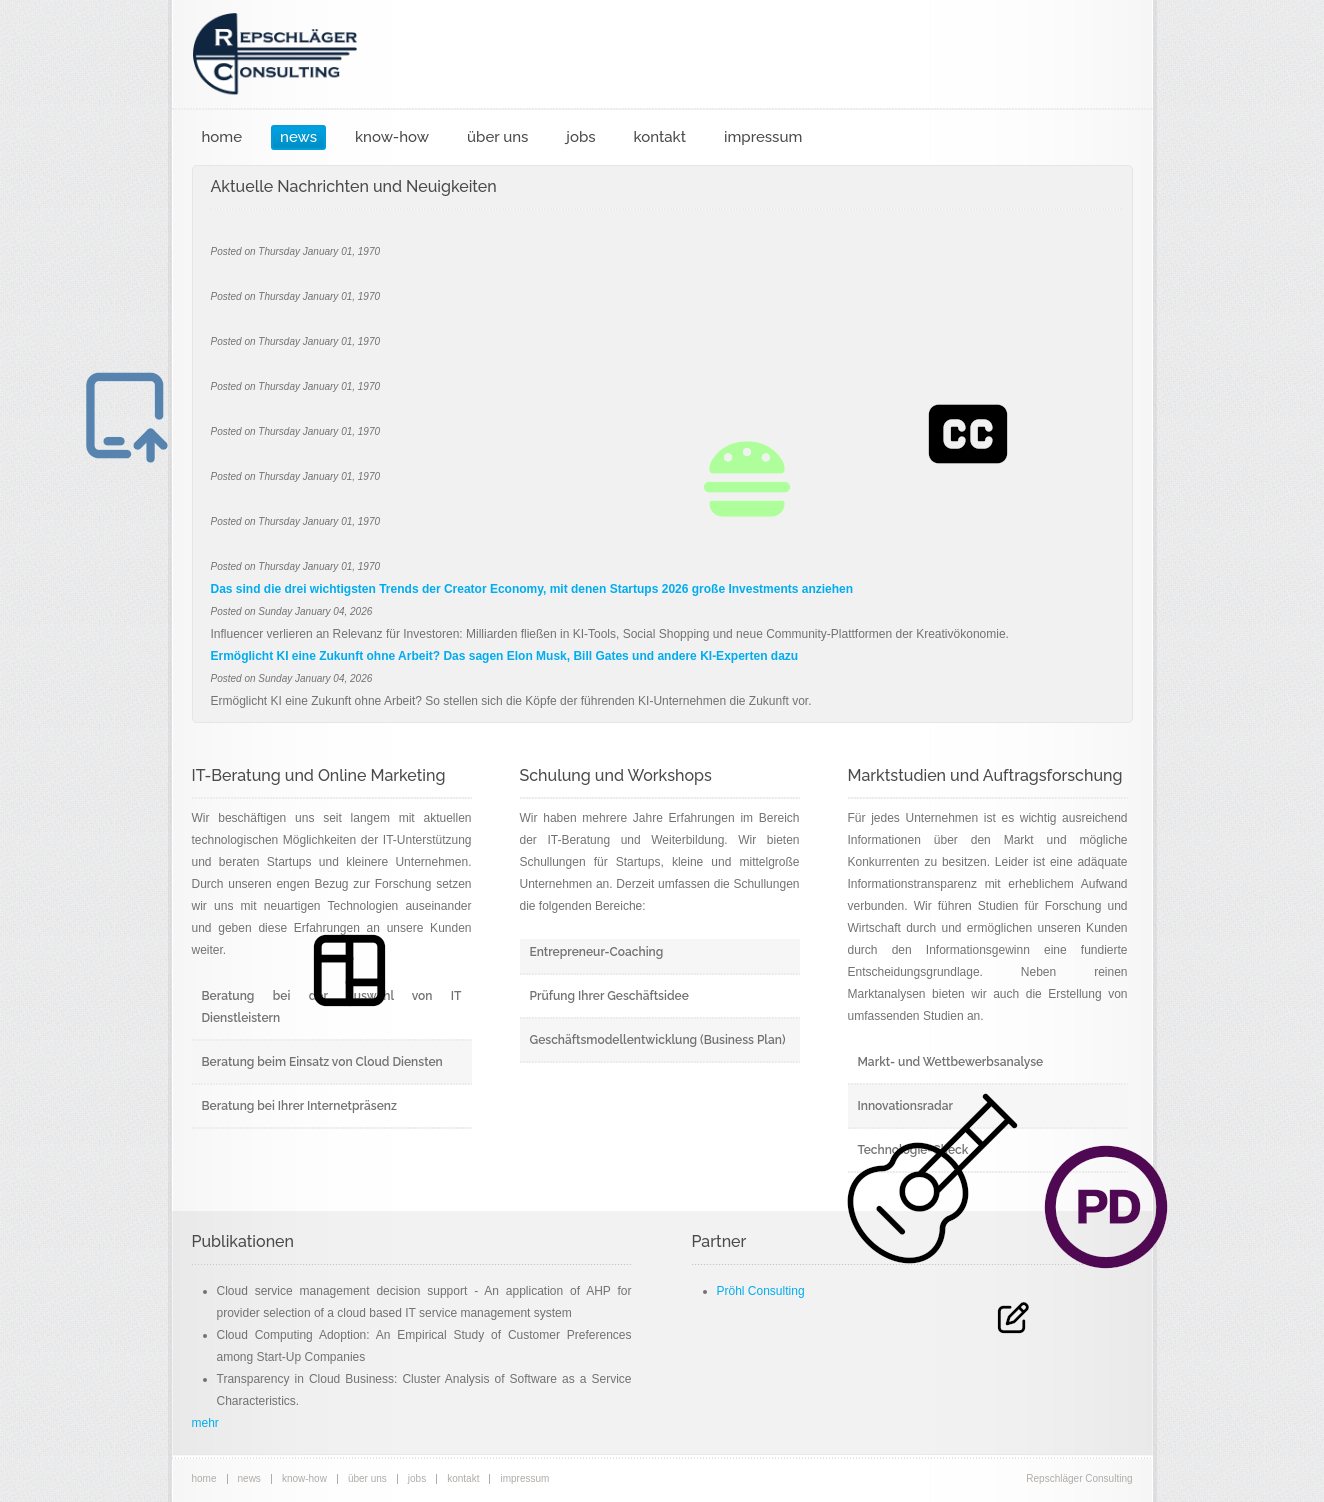  I want to click on edit or compose a new document, so click(1013, 1317).